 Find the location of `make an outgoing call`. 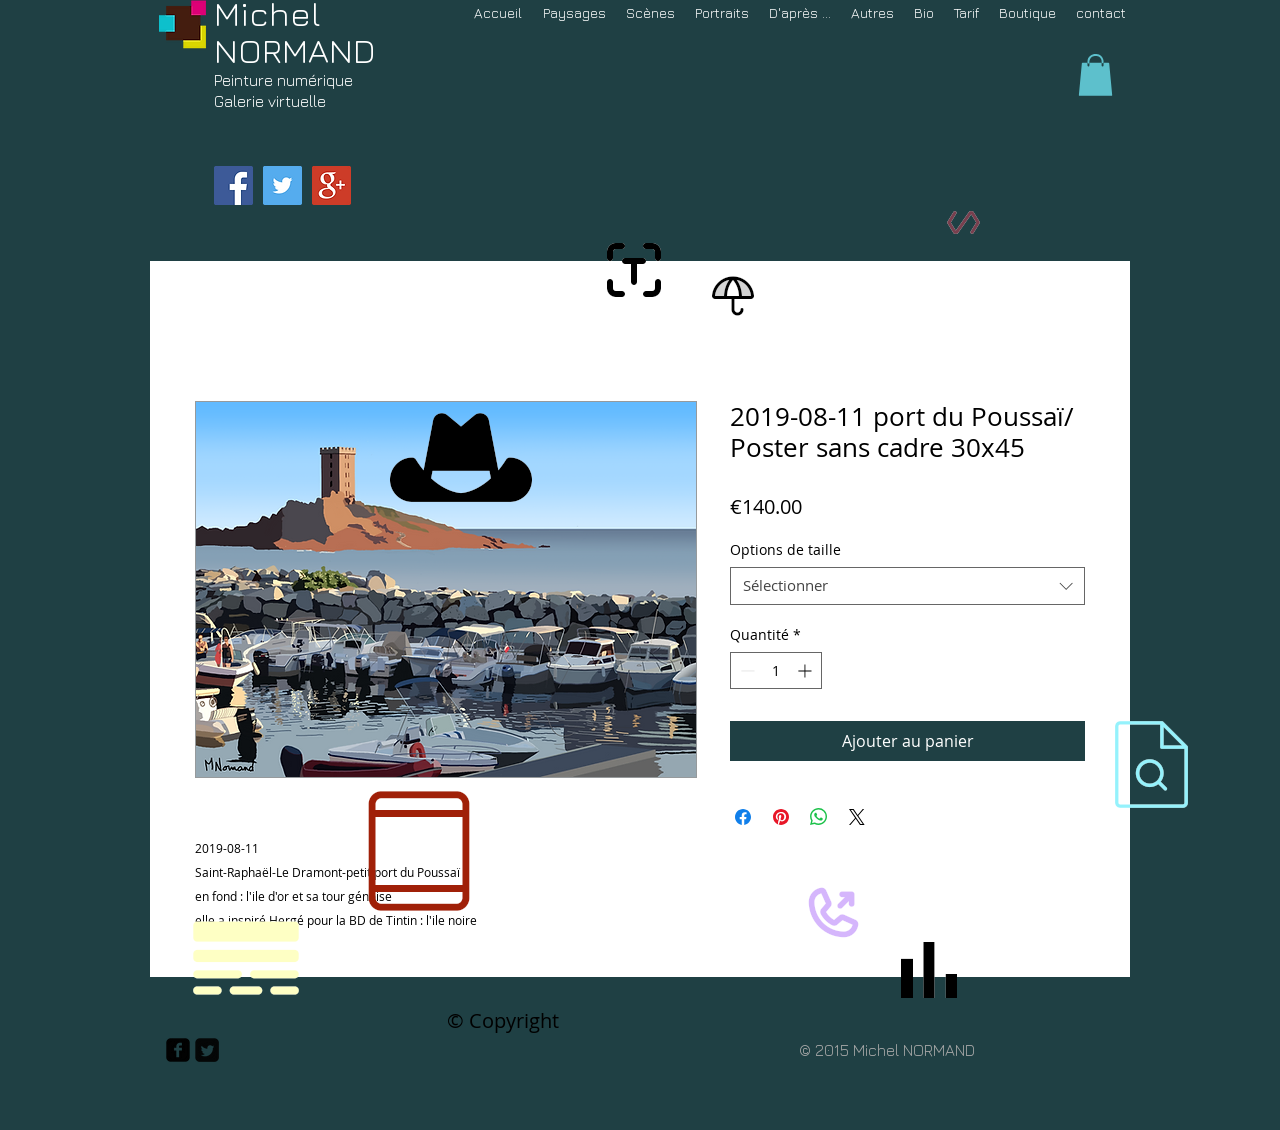

make an outgoing call is located at coordinates (834, 911).